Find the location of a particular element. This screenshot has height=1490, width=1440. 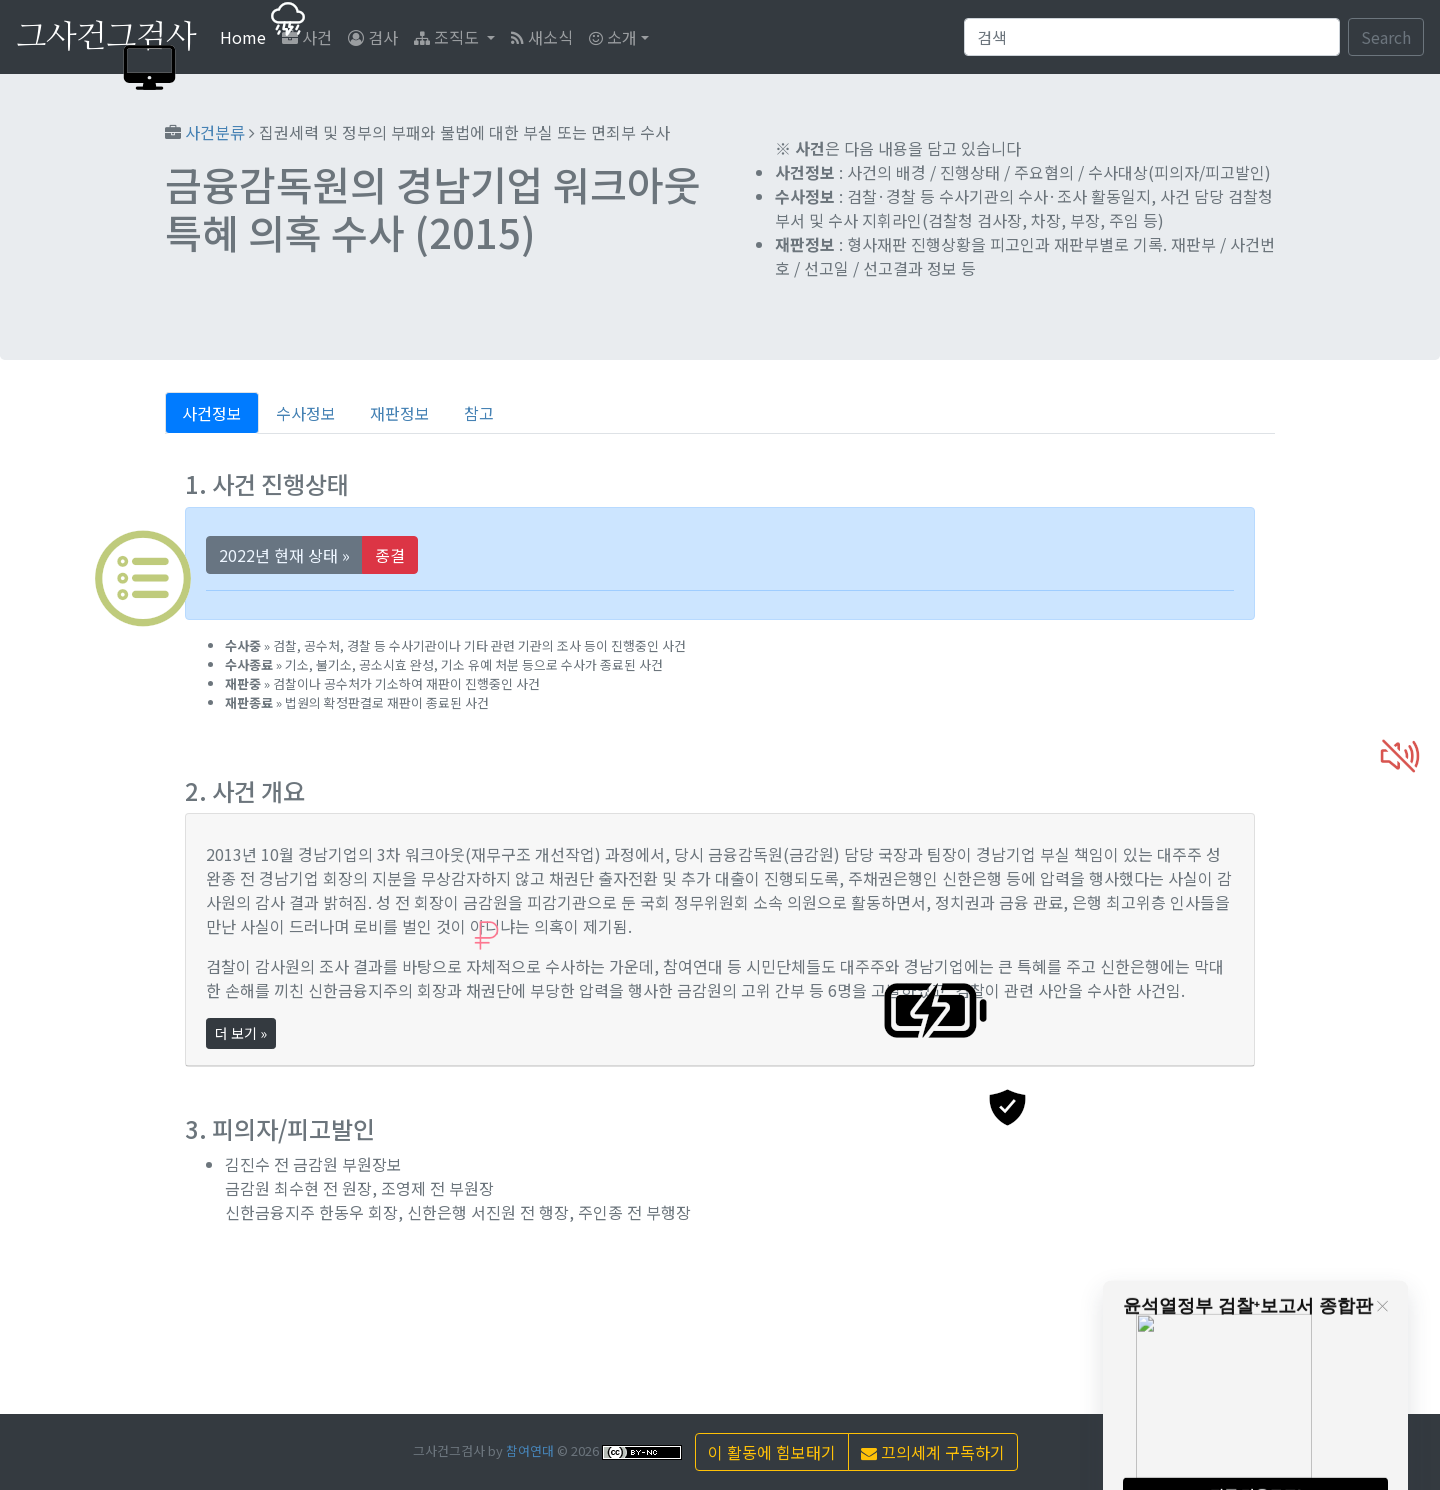

switch to desktop view is located at coordinates (149, 67).